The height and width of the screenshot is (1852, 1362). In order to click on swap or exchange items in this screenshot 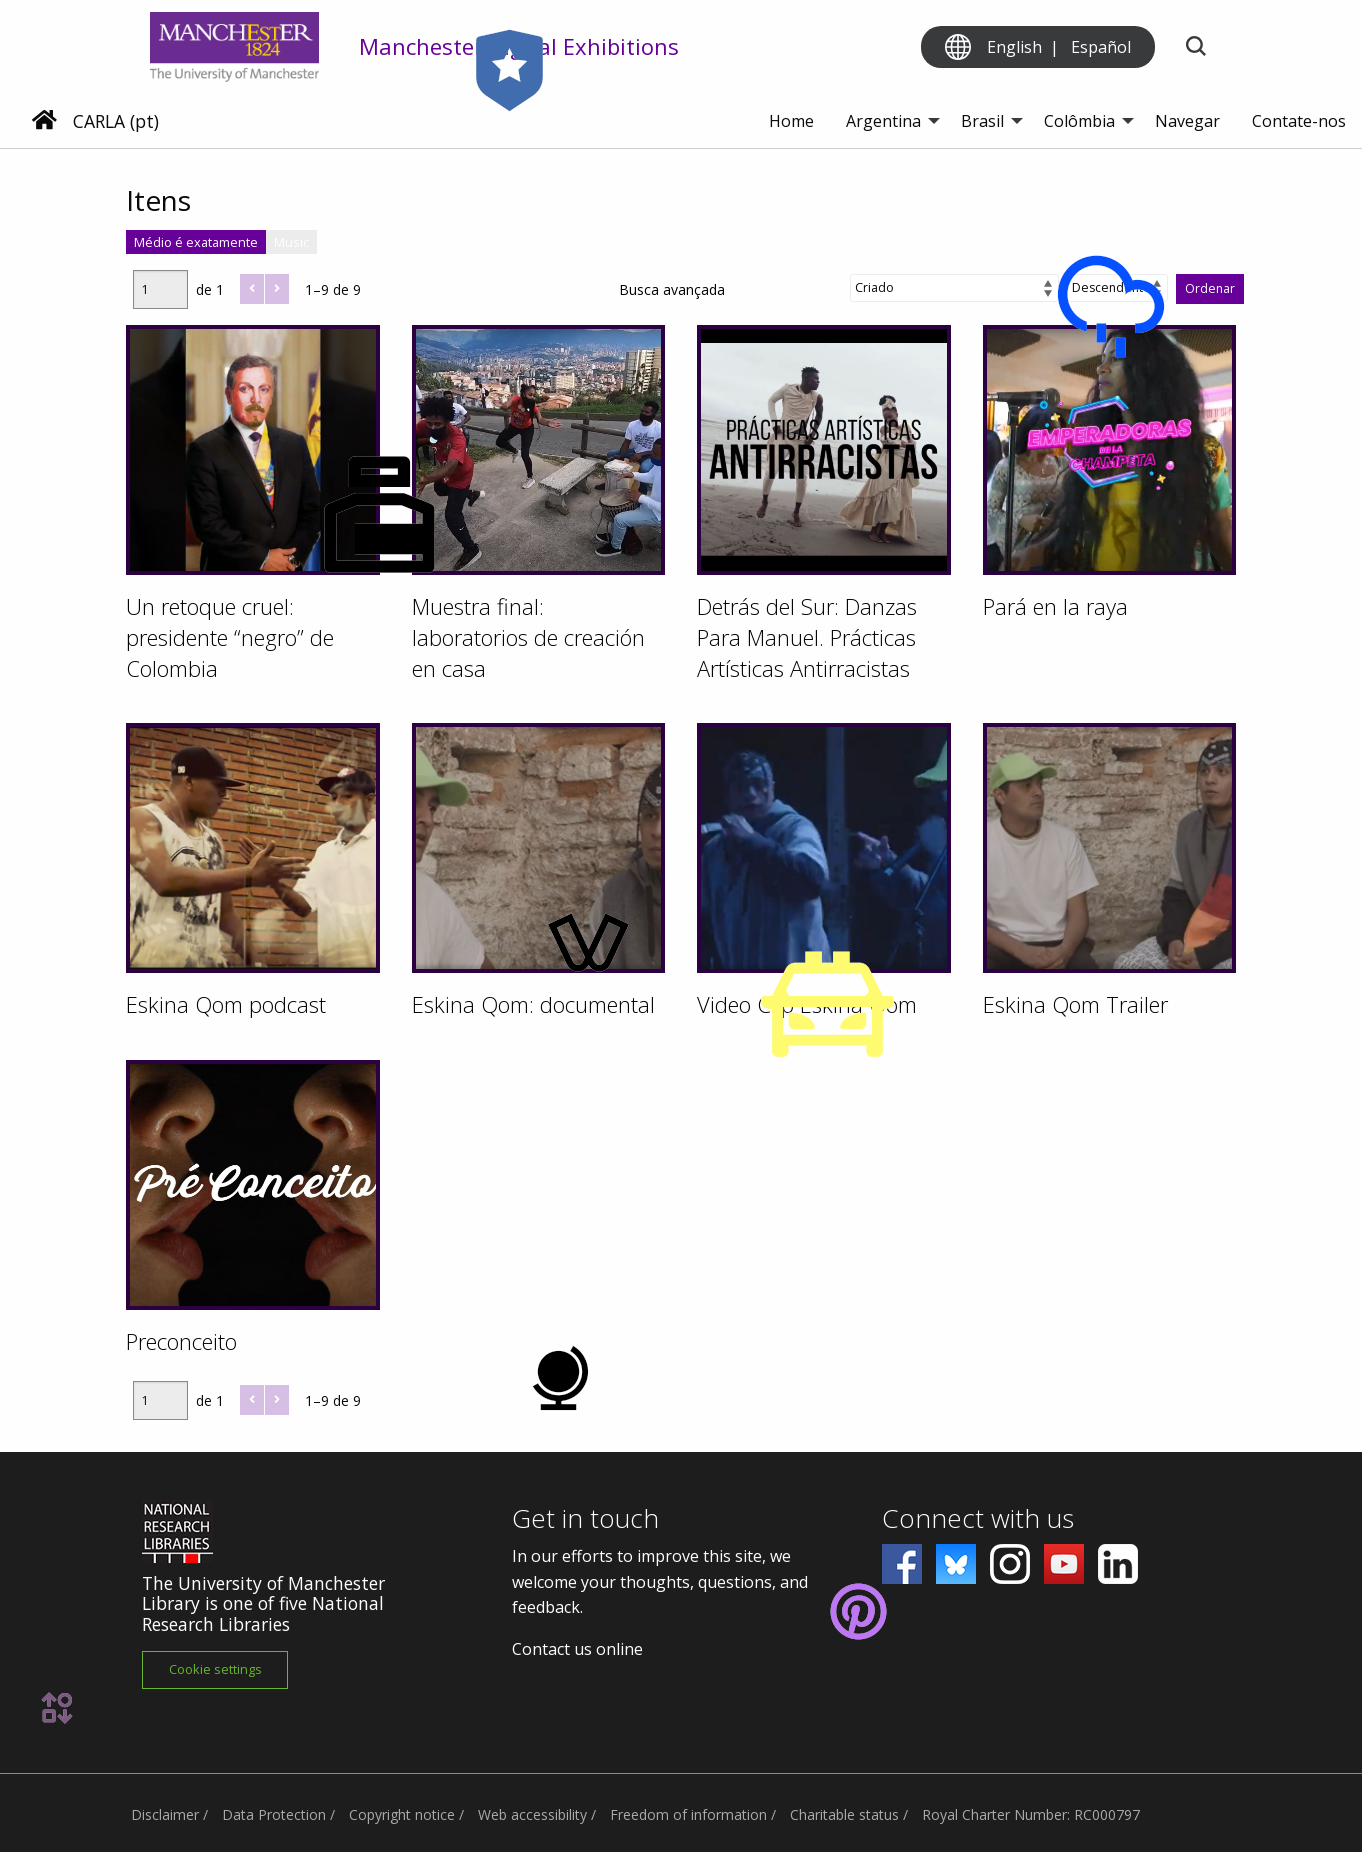, I will do `click(57, 1708)`.